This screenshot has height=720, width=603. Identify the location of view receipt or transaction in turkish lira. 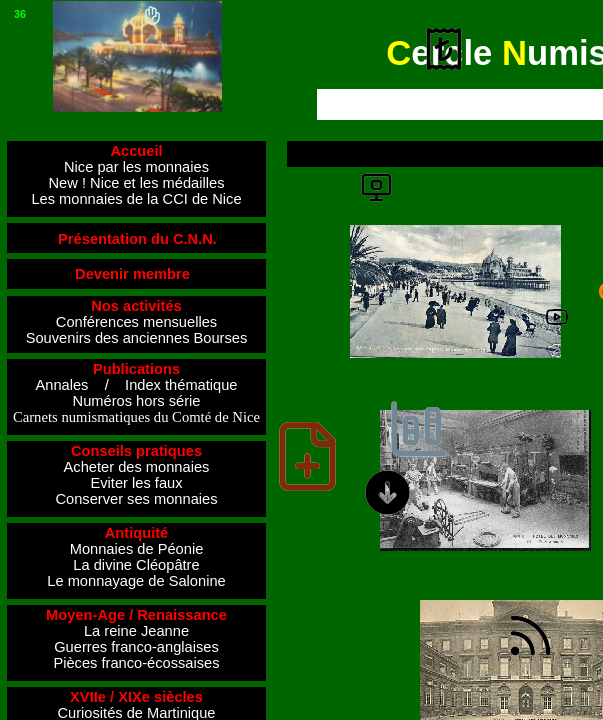
(444, 49).